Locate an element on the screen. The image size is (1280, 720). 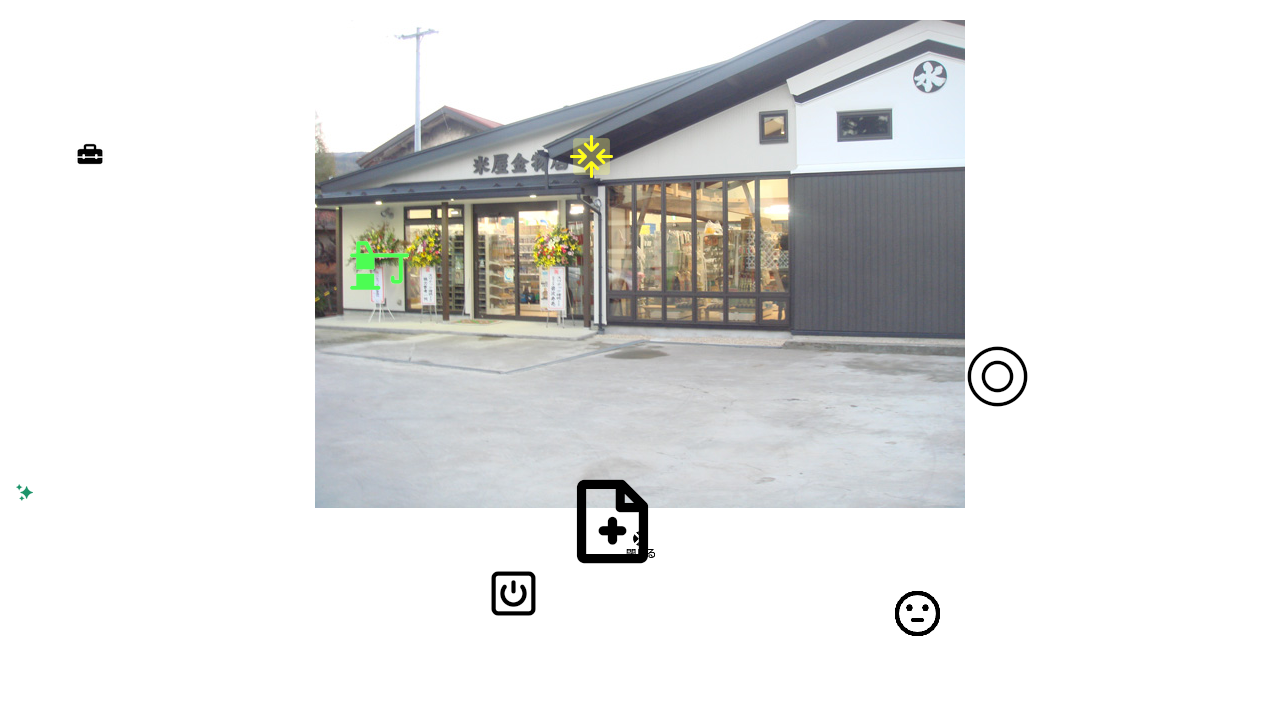
indicates neutral feedback or rating is located at coordinates (917, 613).